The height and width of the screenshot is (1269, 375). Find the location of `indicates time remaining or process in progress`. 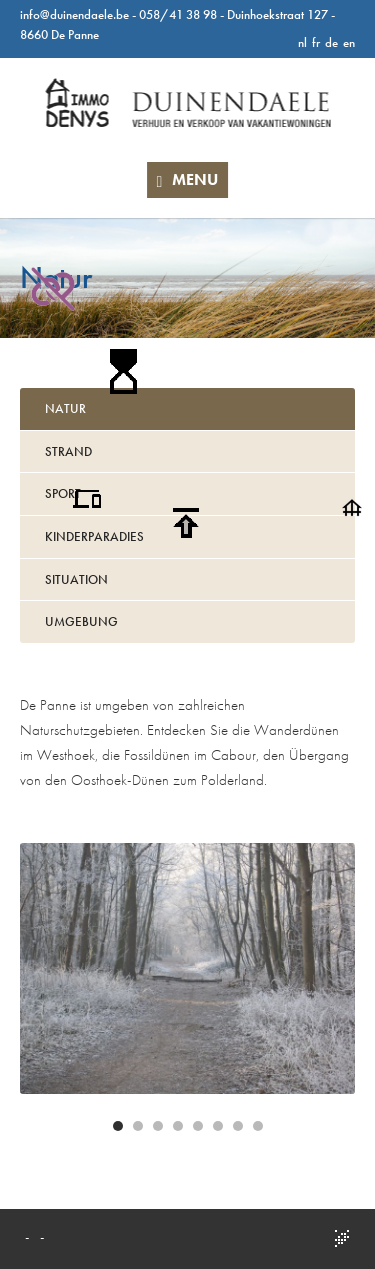

indicates time remaining or process in progress is located at coordinates (123, 371).